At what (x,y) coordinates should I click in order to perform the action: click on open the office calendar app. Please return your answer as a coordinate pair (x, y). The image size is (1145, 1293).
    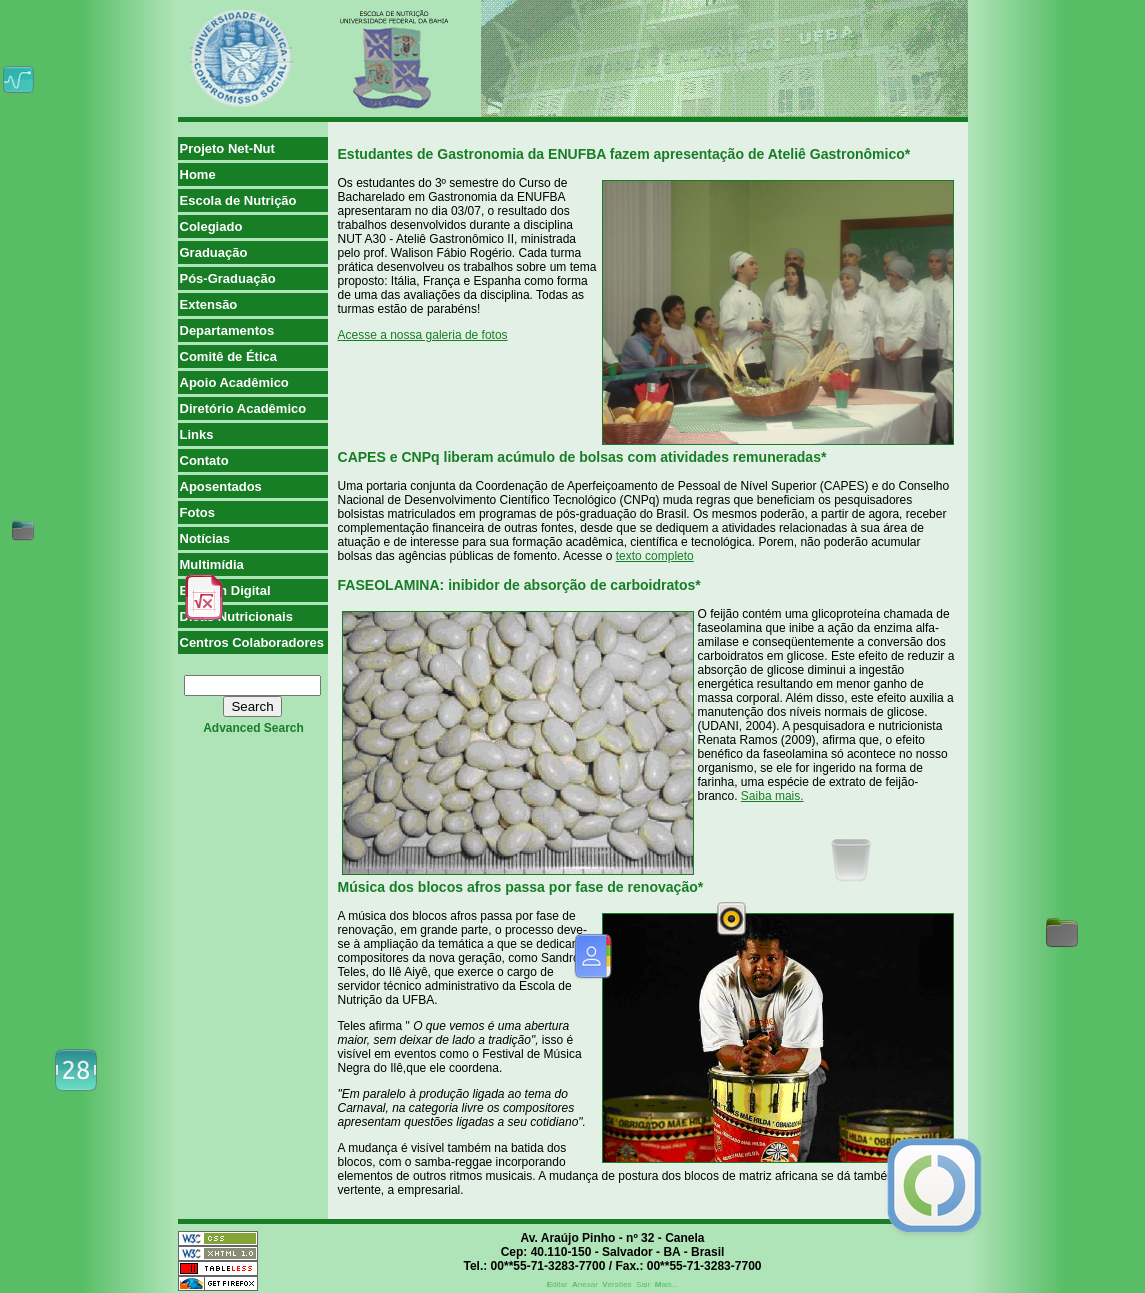
    Looking at the image, I should click on (76, 1070).